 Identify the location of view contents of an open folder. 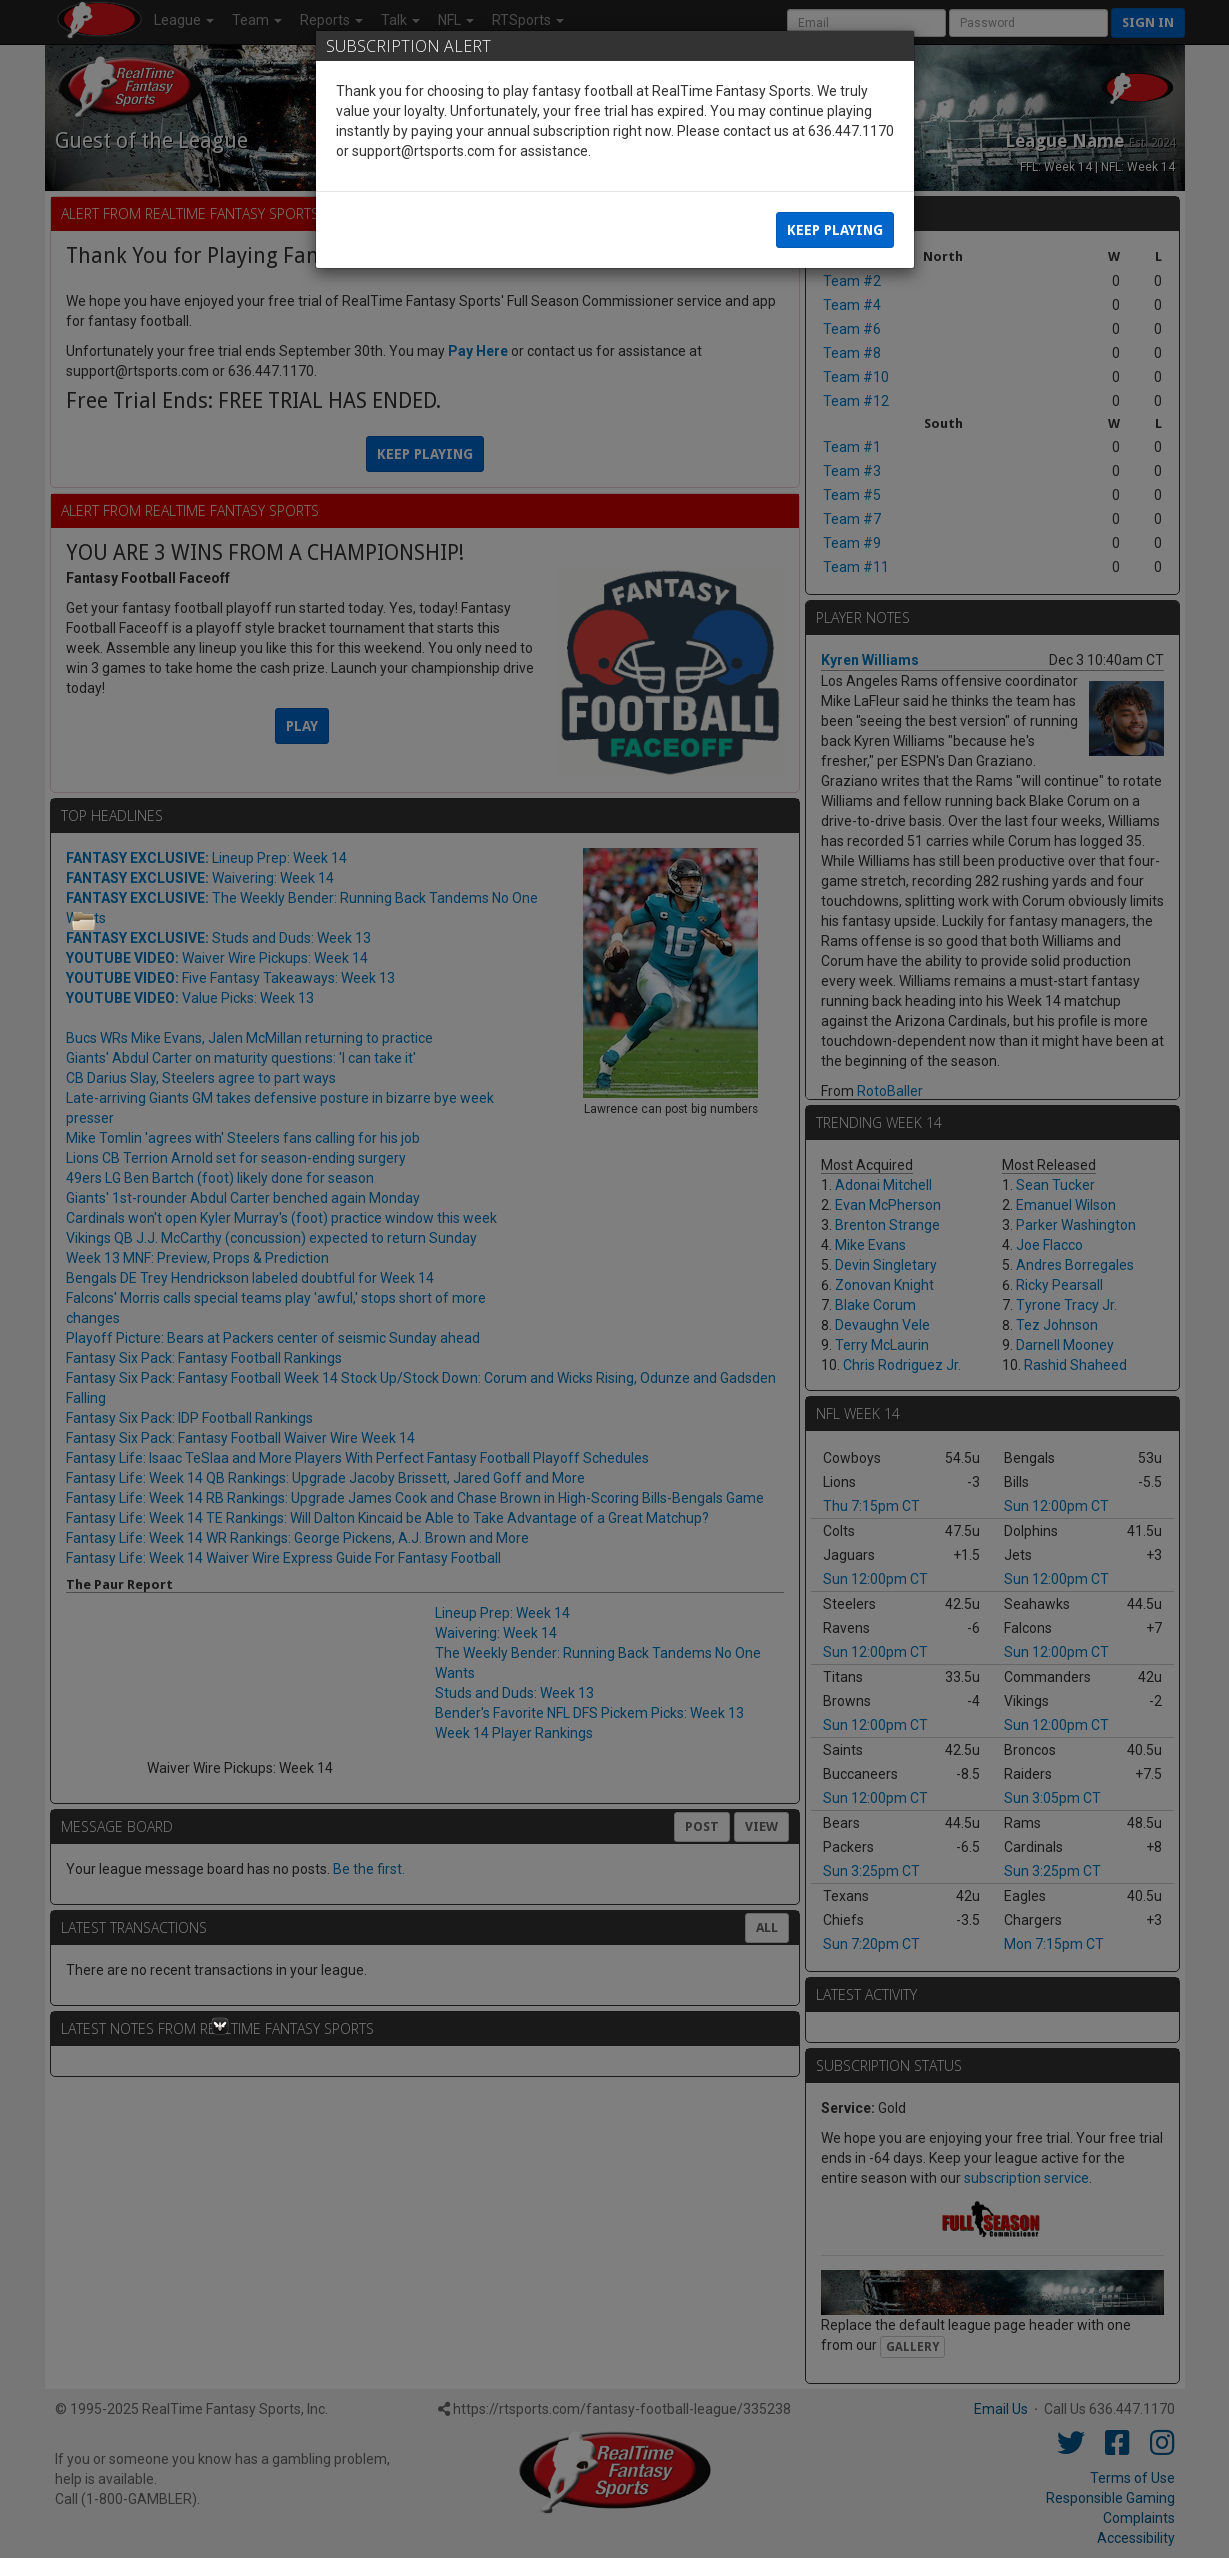
(83, 922).